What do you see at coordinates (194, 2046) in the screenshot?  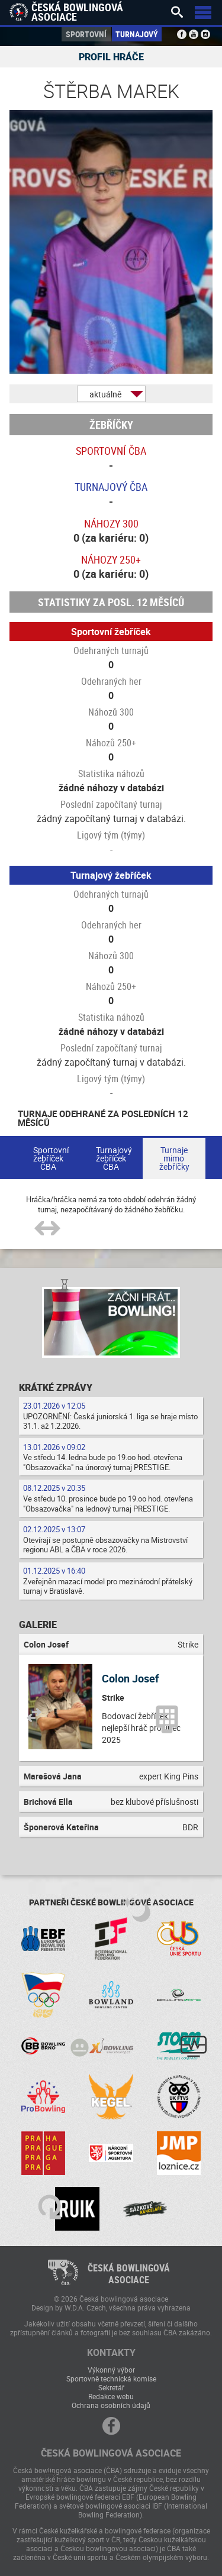 I see `access device diagnostics and system health` at bounding box center [194, 2046].